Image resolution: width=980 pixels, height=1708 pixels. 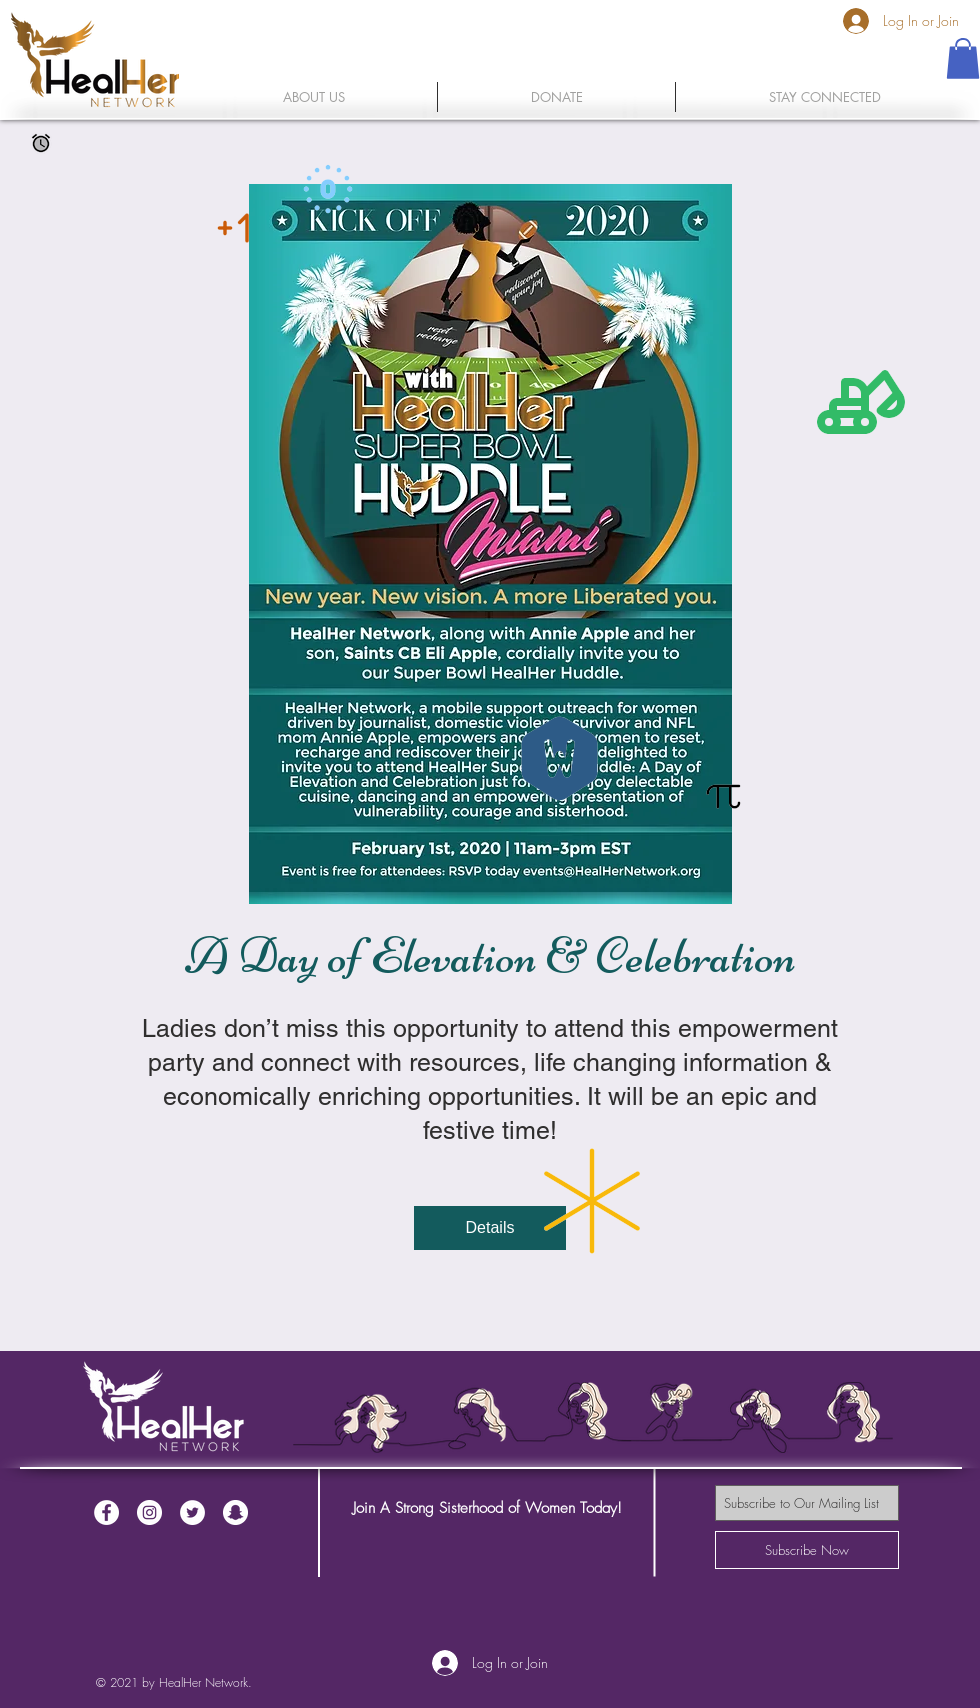 I want to click on access wallet or payment features, so click(x=559, y=758).